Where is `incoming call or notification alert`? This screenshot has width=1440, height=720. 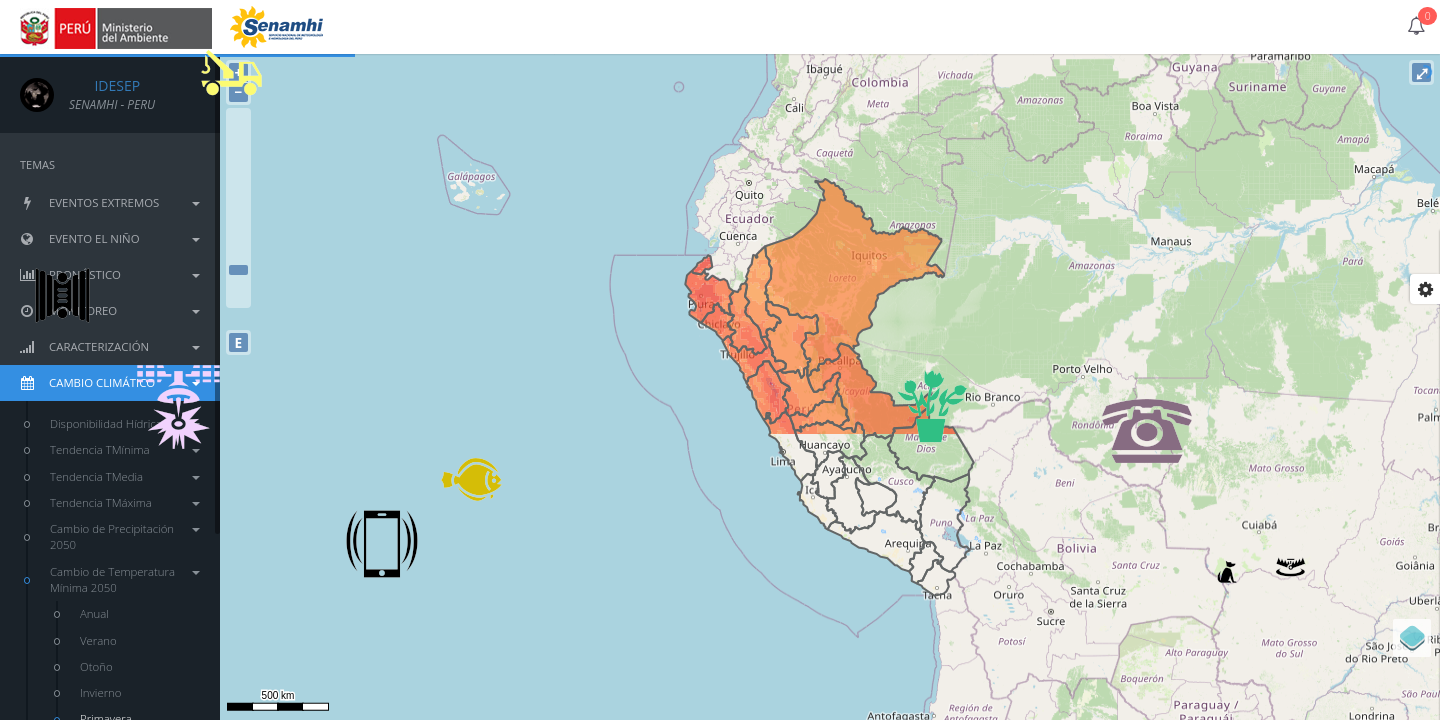 incoming call or notification alert is located at coordinates (382, 544).